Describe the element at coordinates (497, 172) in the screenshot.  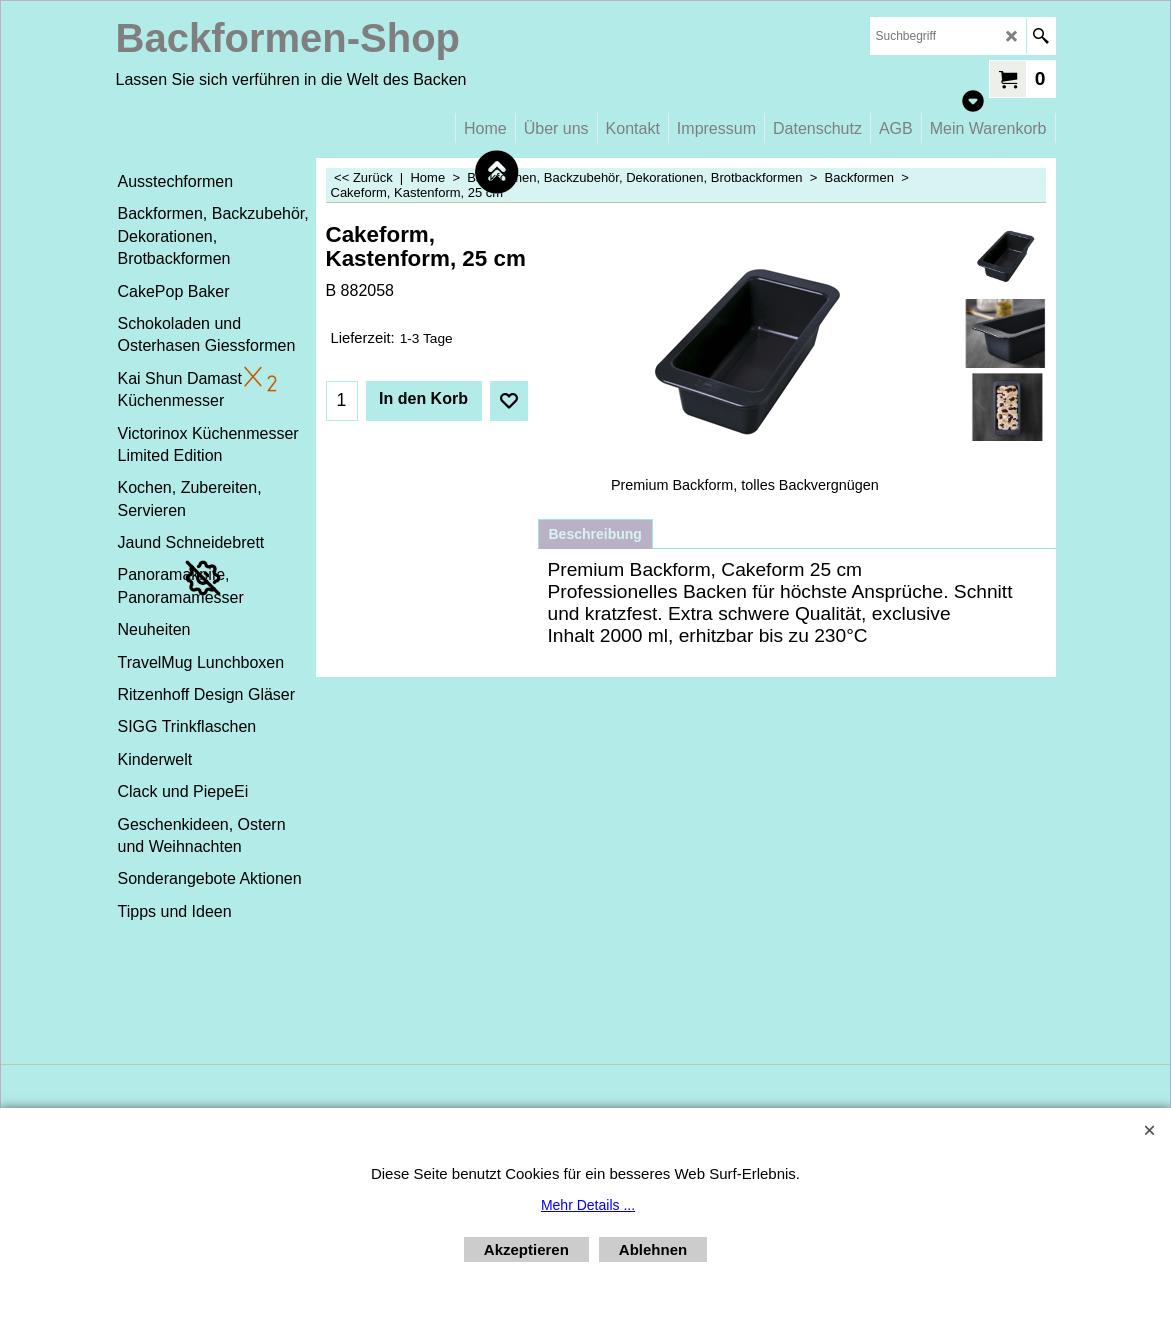
I see `scroll to top of page` at that location.